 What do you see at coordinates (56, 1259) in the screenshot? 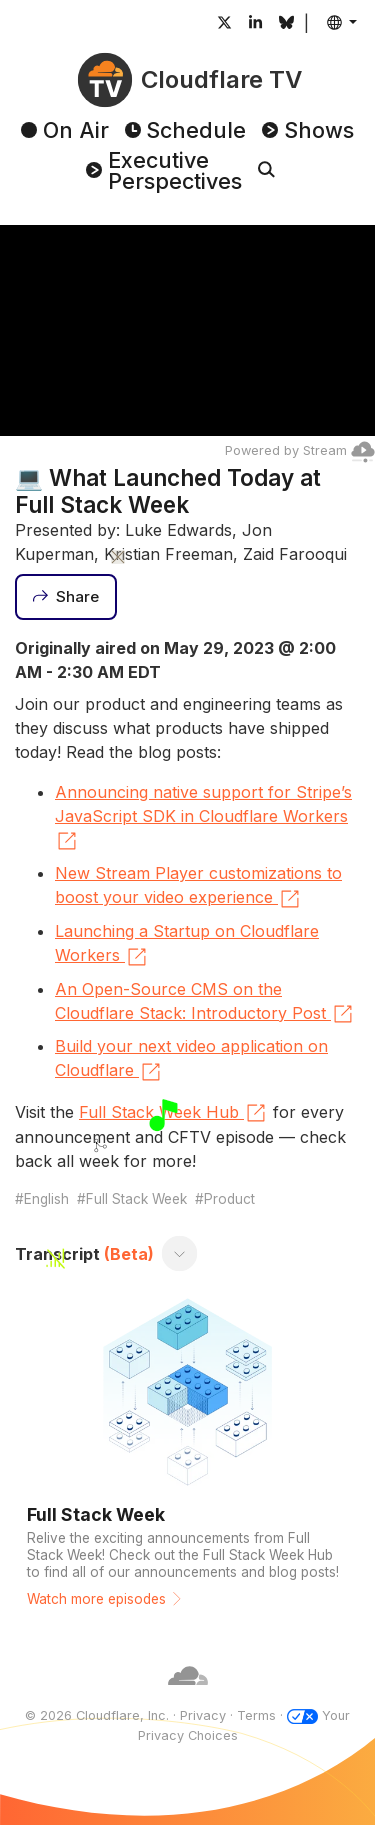
I see `no cellular signal available` at bounding box center [56, 1259].